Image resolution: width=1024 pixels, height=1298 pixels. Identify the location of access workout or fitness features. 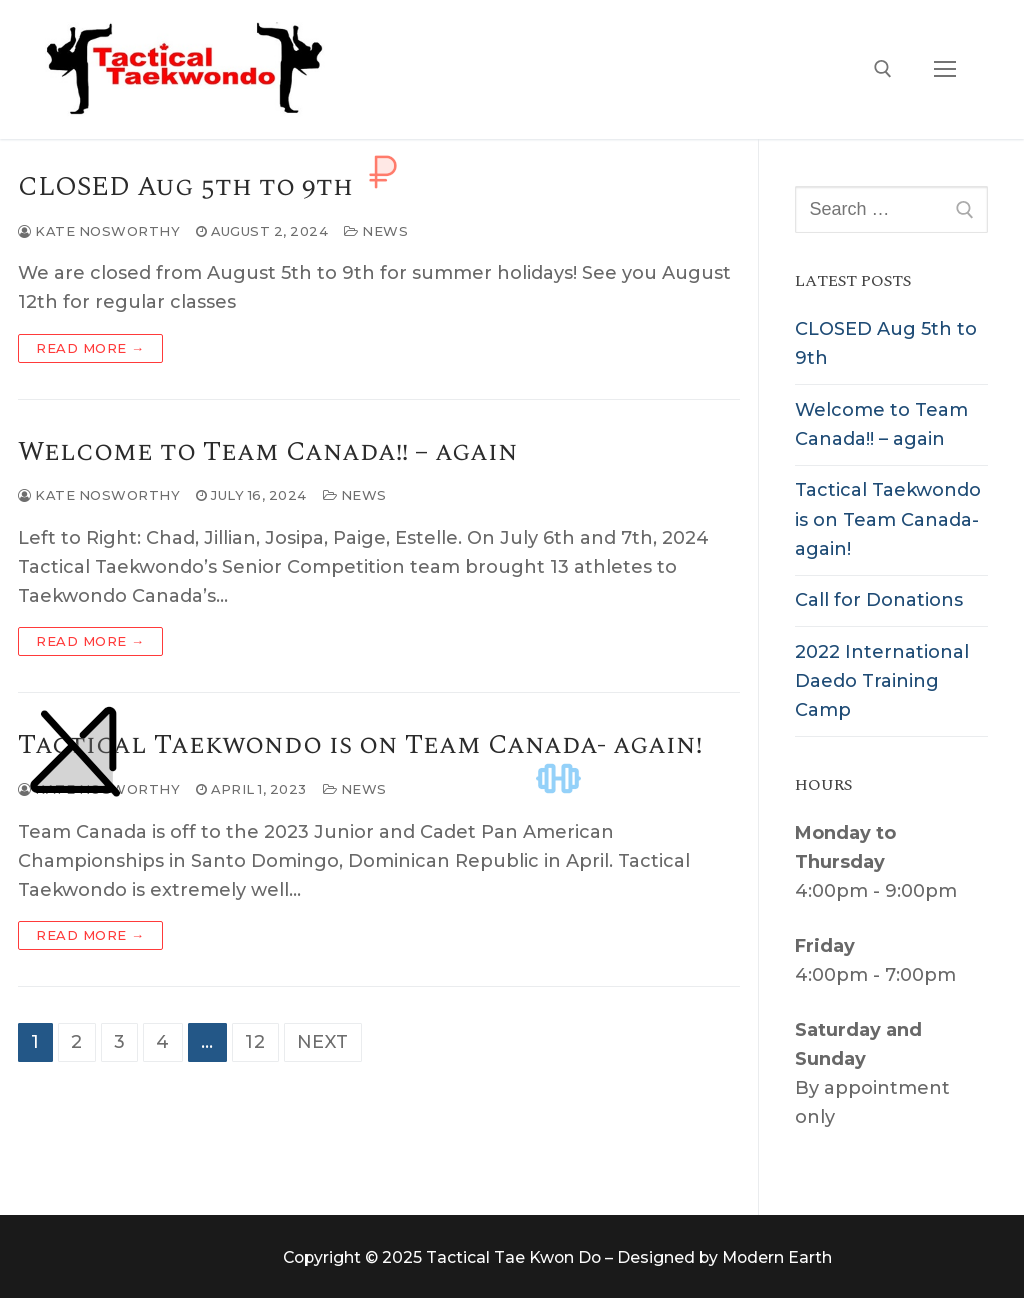
(558, 778).